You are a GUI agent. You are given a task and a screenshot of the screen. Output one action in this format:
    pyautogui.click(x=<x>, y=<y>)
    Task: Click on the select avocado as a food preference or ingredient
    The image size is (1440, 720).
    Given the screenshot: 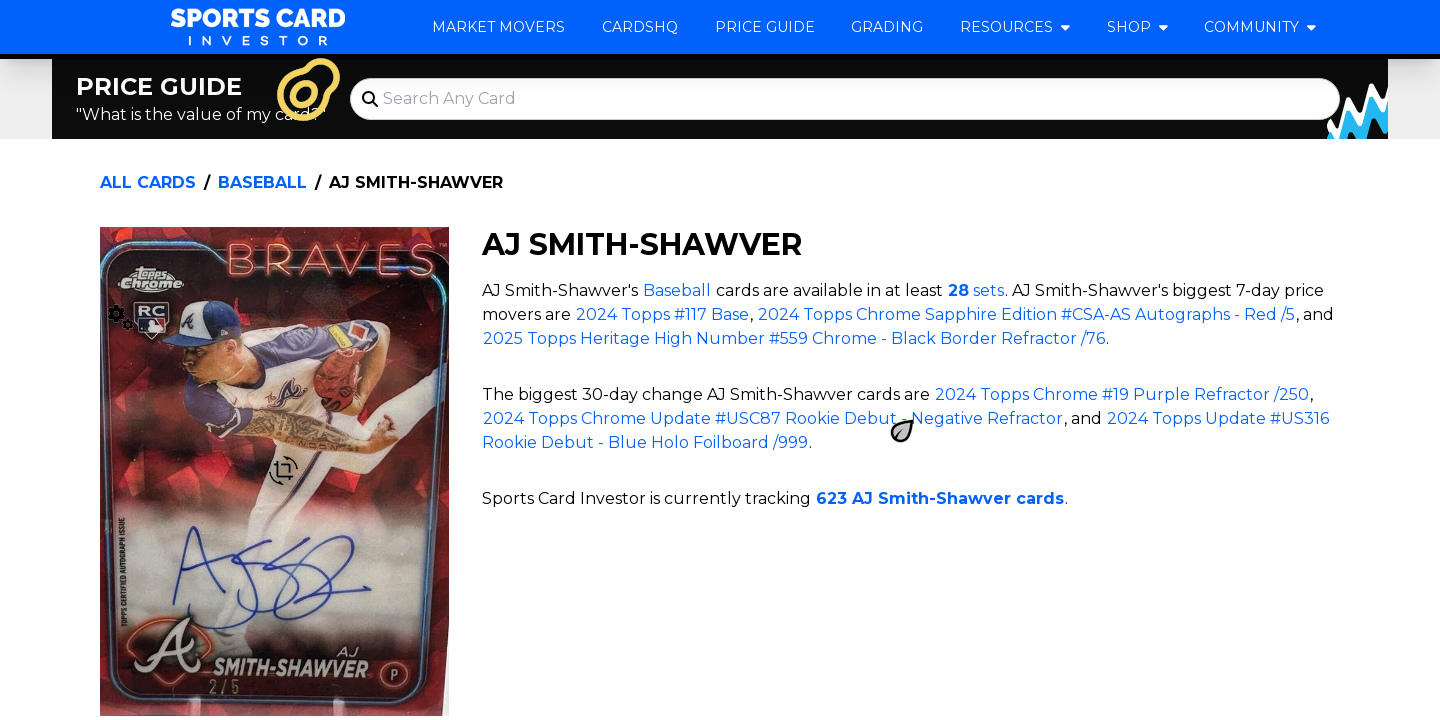 What is the action you would take?
    pyautogui.click(x=308, y=89)
    